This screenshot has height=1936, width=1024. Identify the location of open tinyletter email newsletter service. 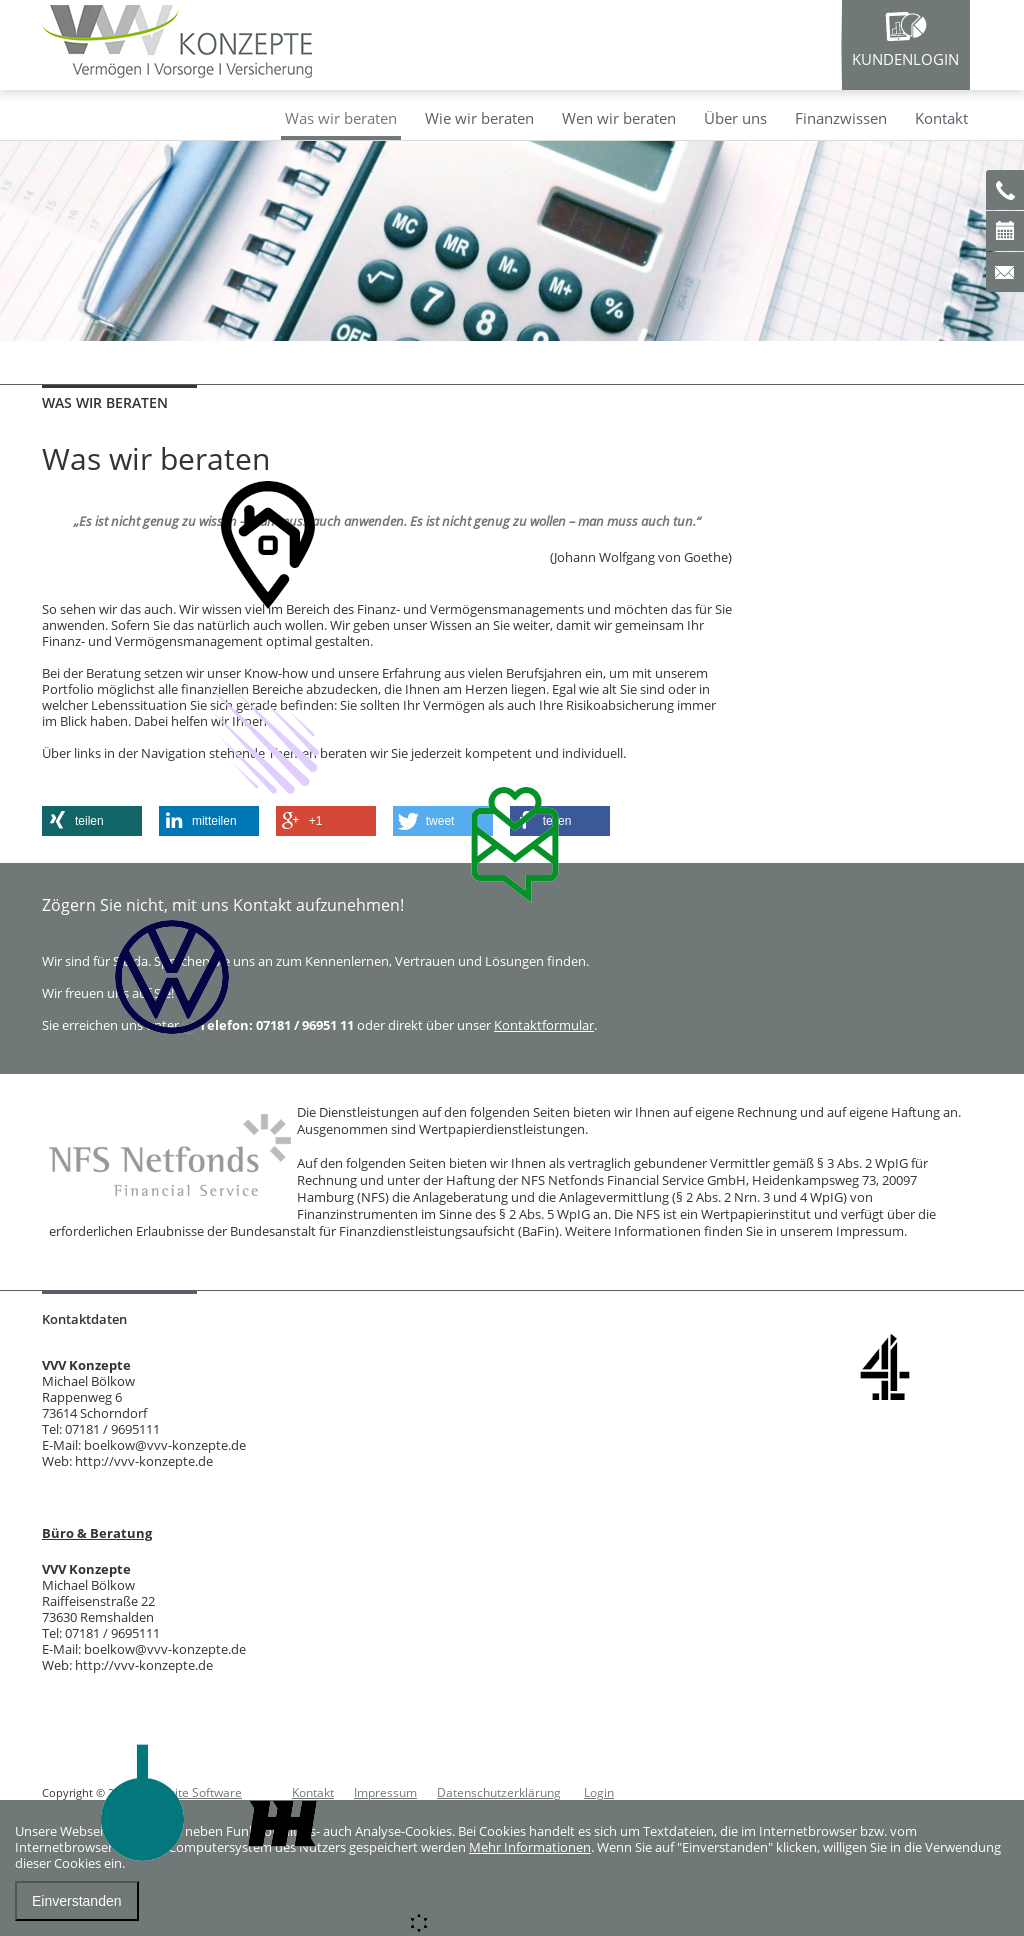
(515, 845).